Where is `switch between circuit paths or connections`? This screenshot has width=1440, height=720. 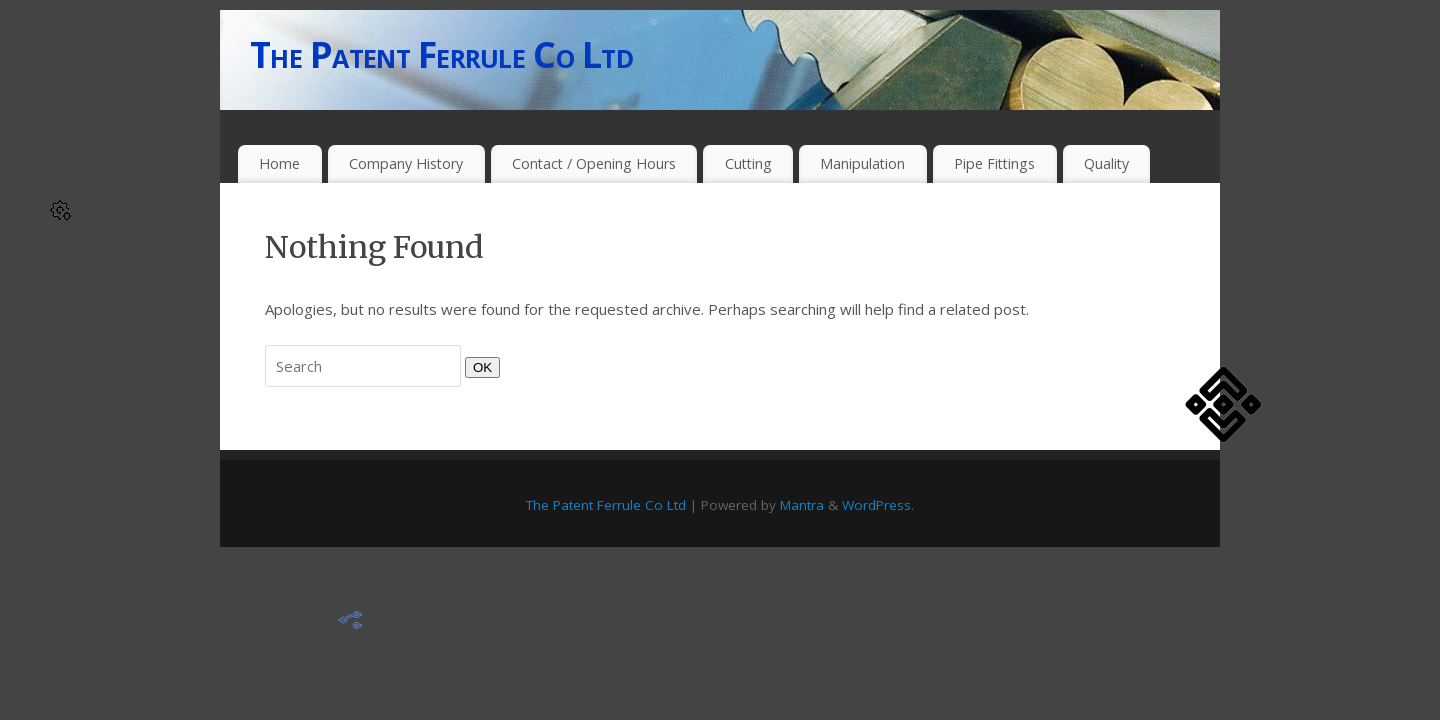 switch between circuit paths or connections is located at coordinates (350, 620).